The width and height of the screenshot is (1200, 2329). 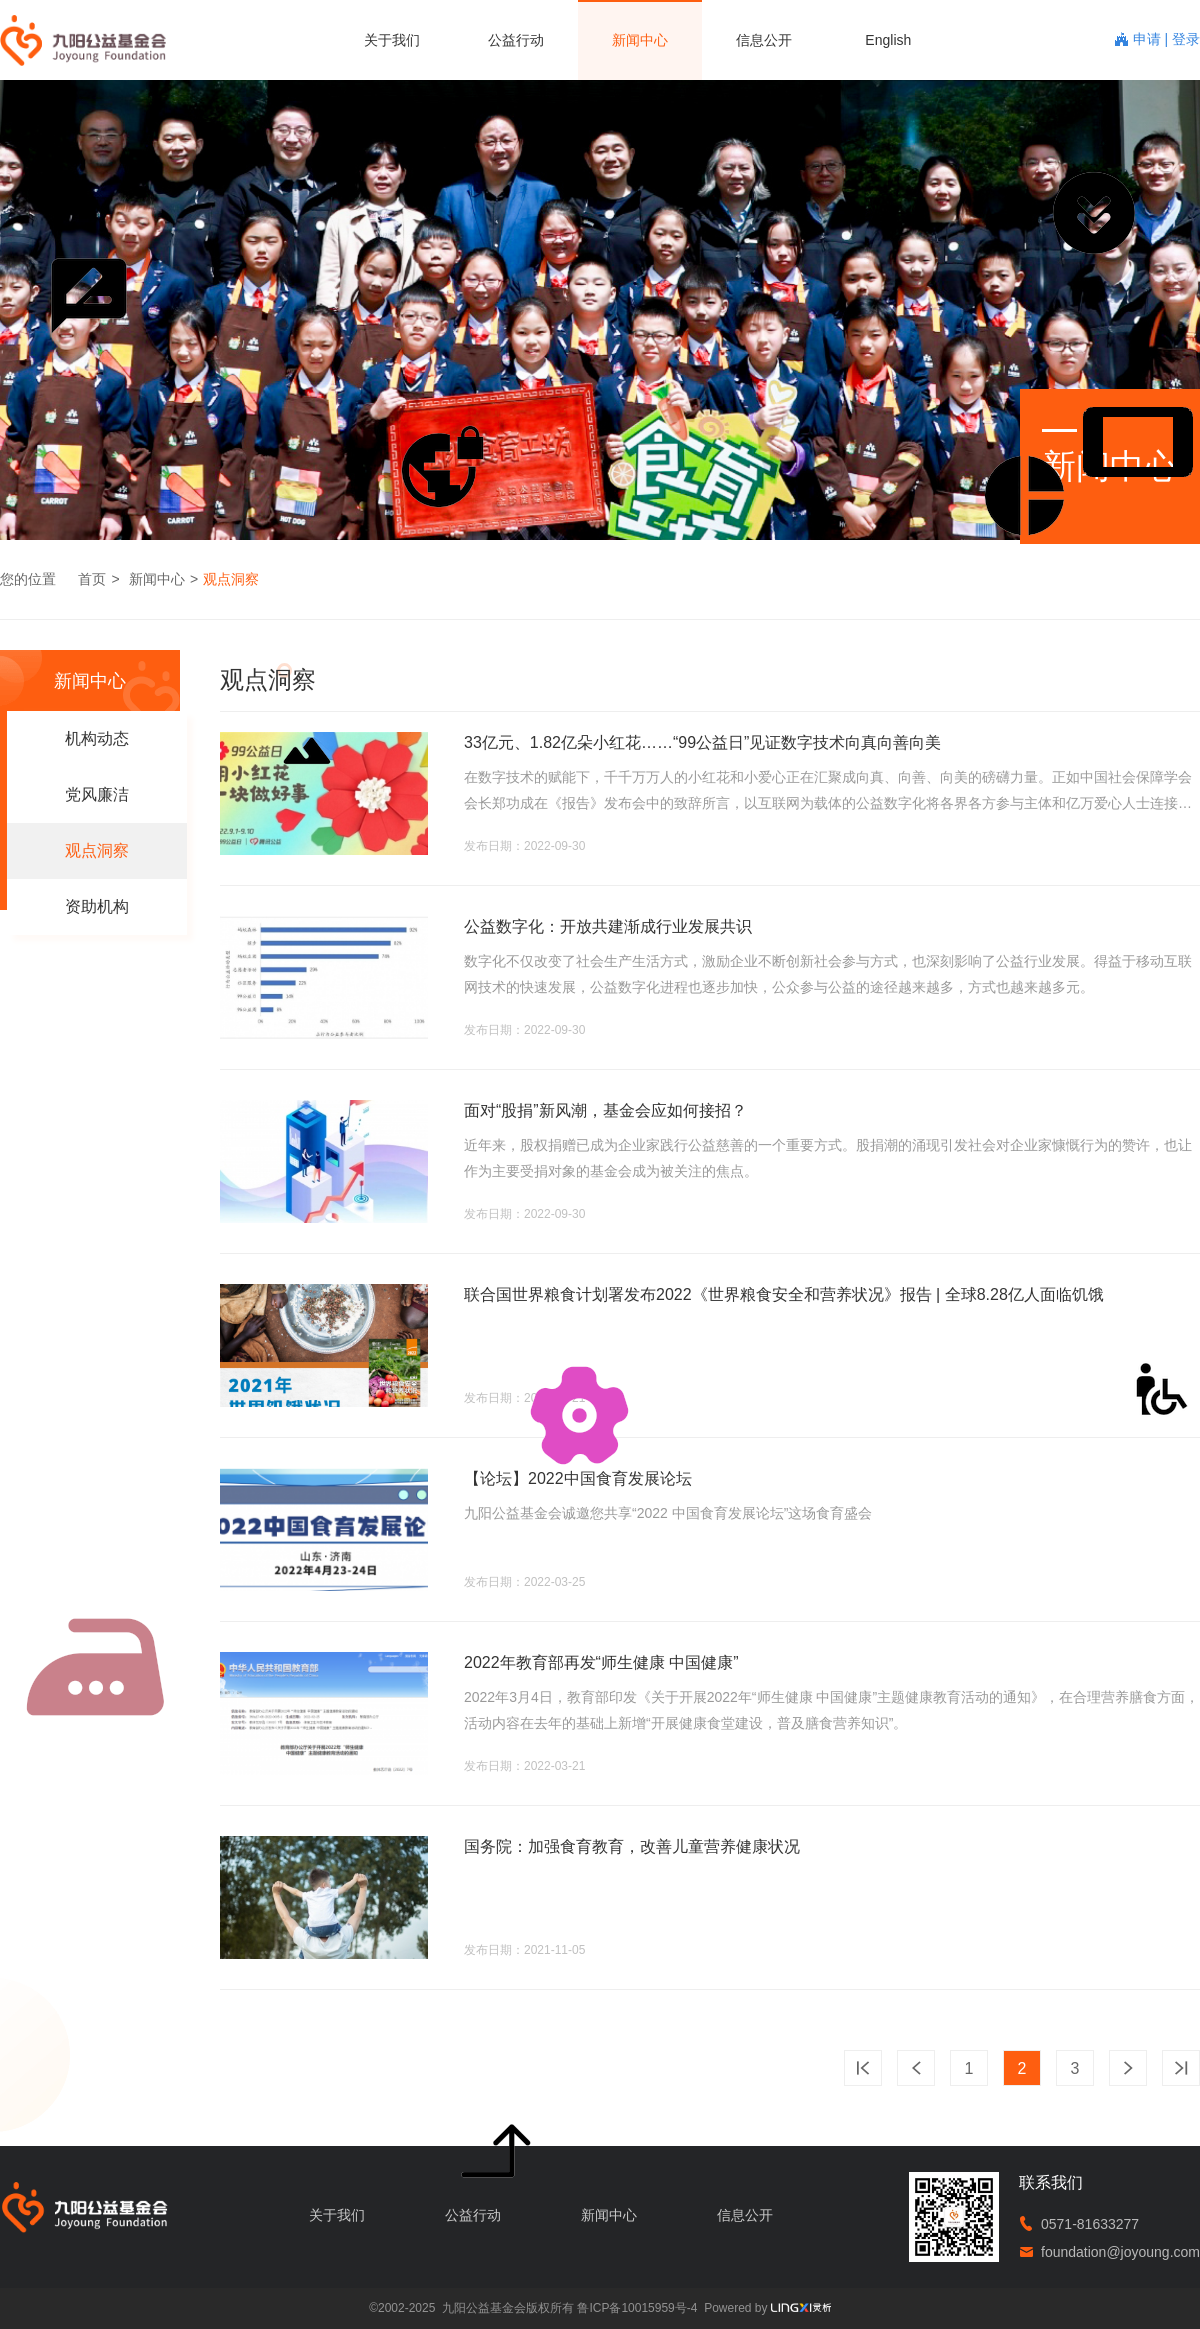 What do you see at coordinates (579, 1415) in the screenshot?
I see `open settings menu` at bounding box center [579, 1415].